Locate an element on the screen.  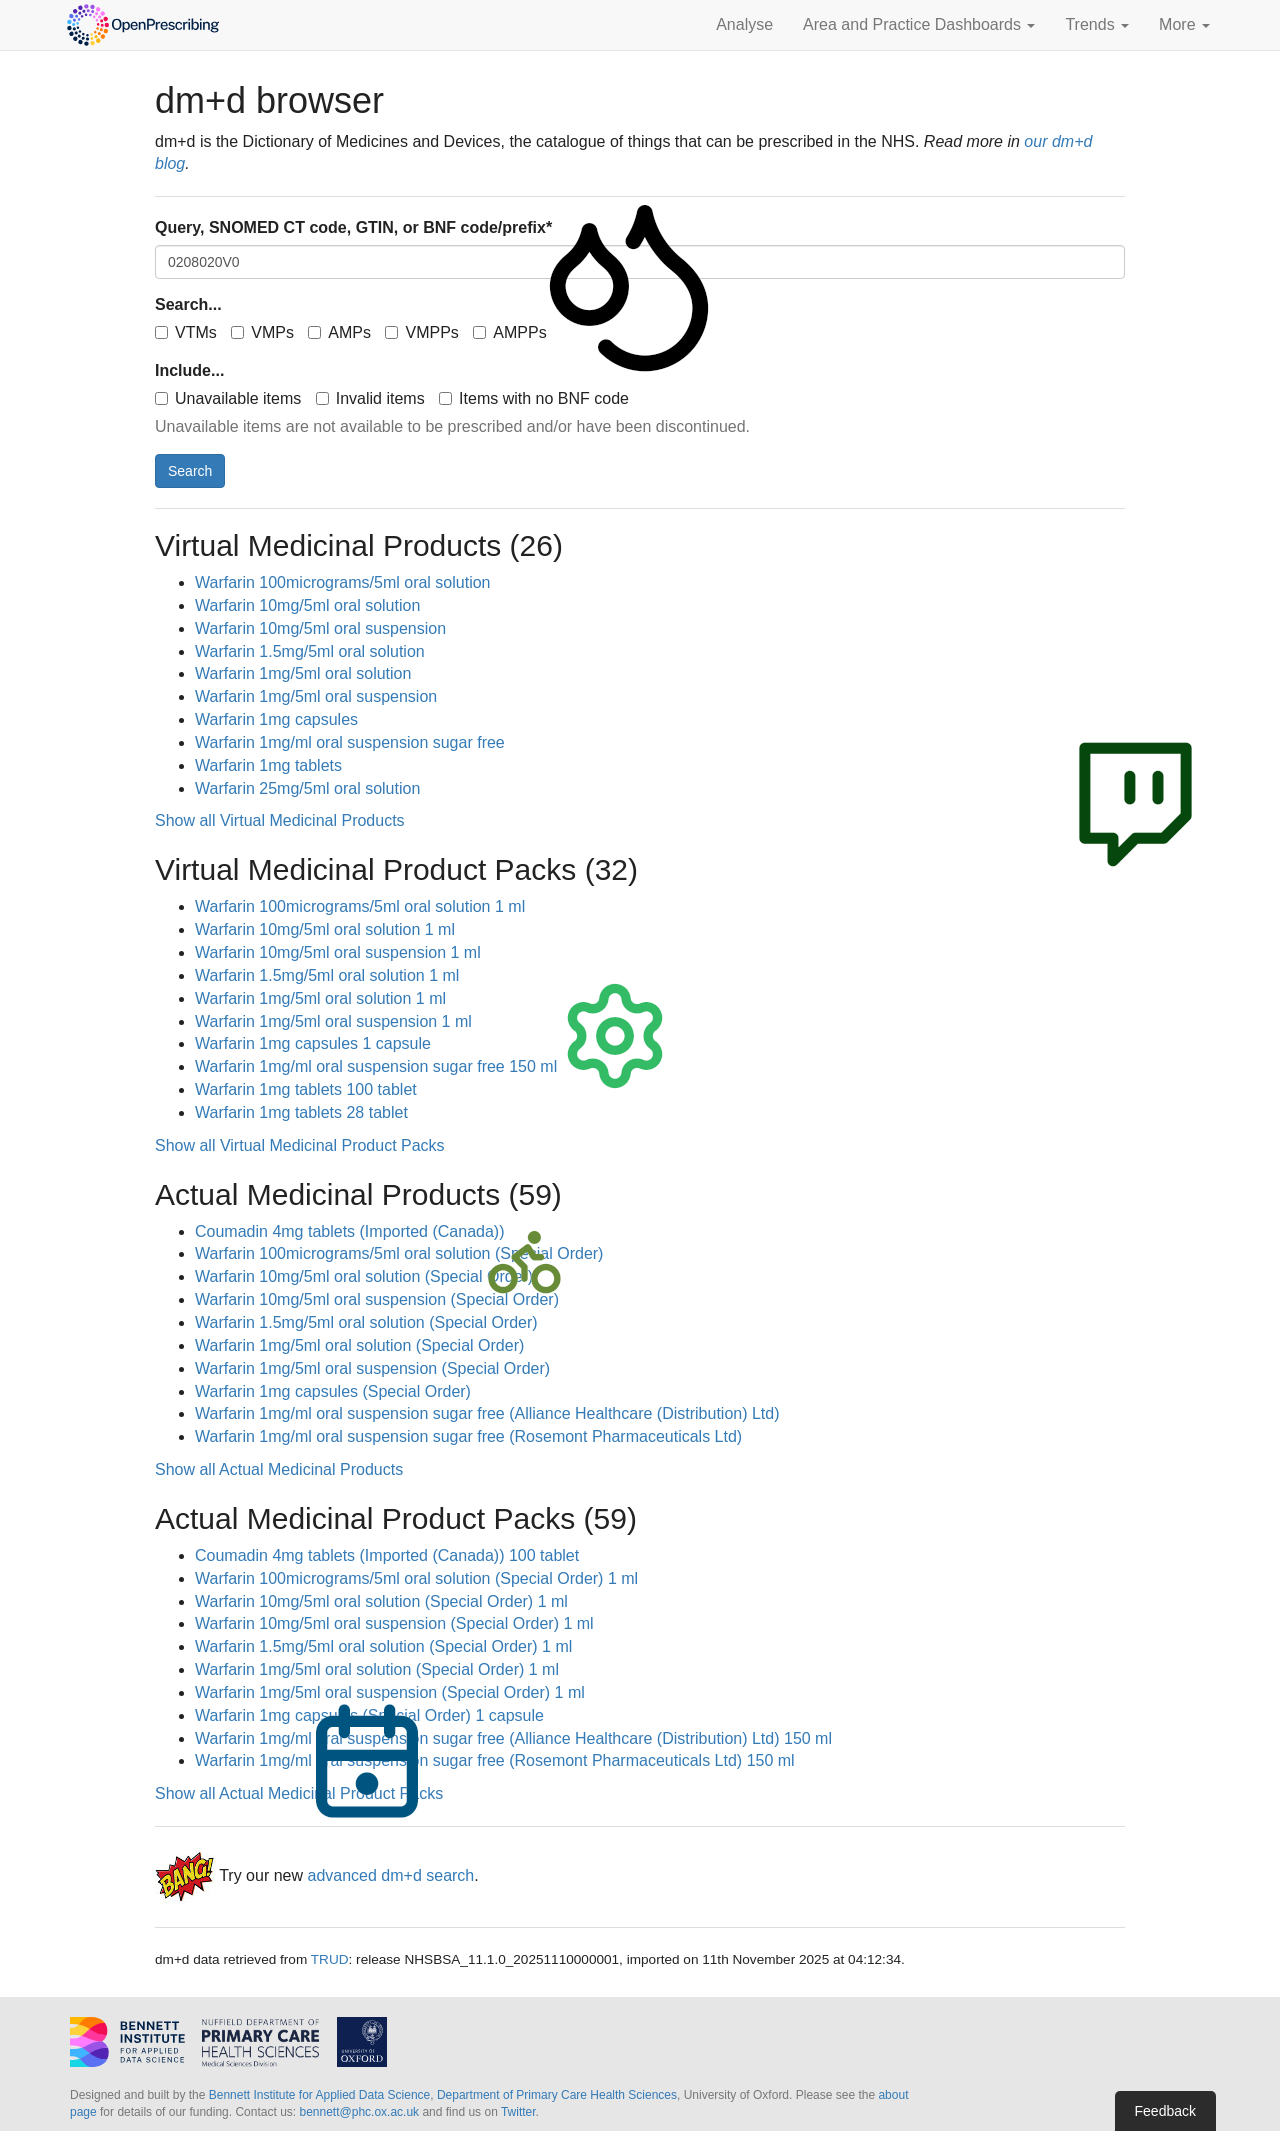
indicates humidity or moisture level is located at coordinates (629, 284).